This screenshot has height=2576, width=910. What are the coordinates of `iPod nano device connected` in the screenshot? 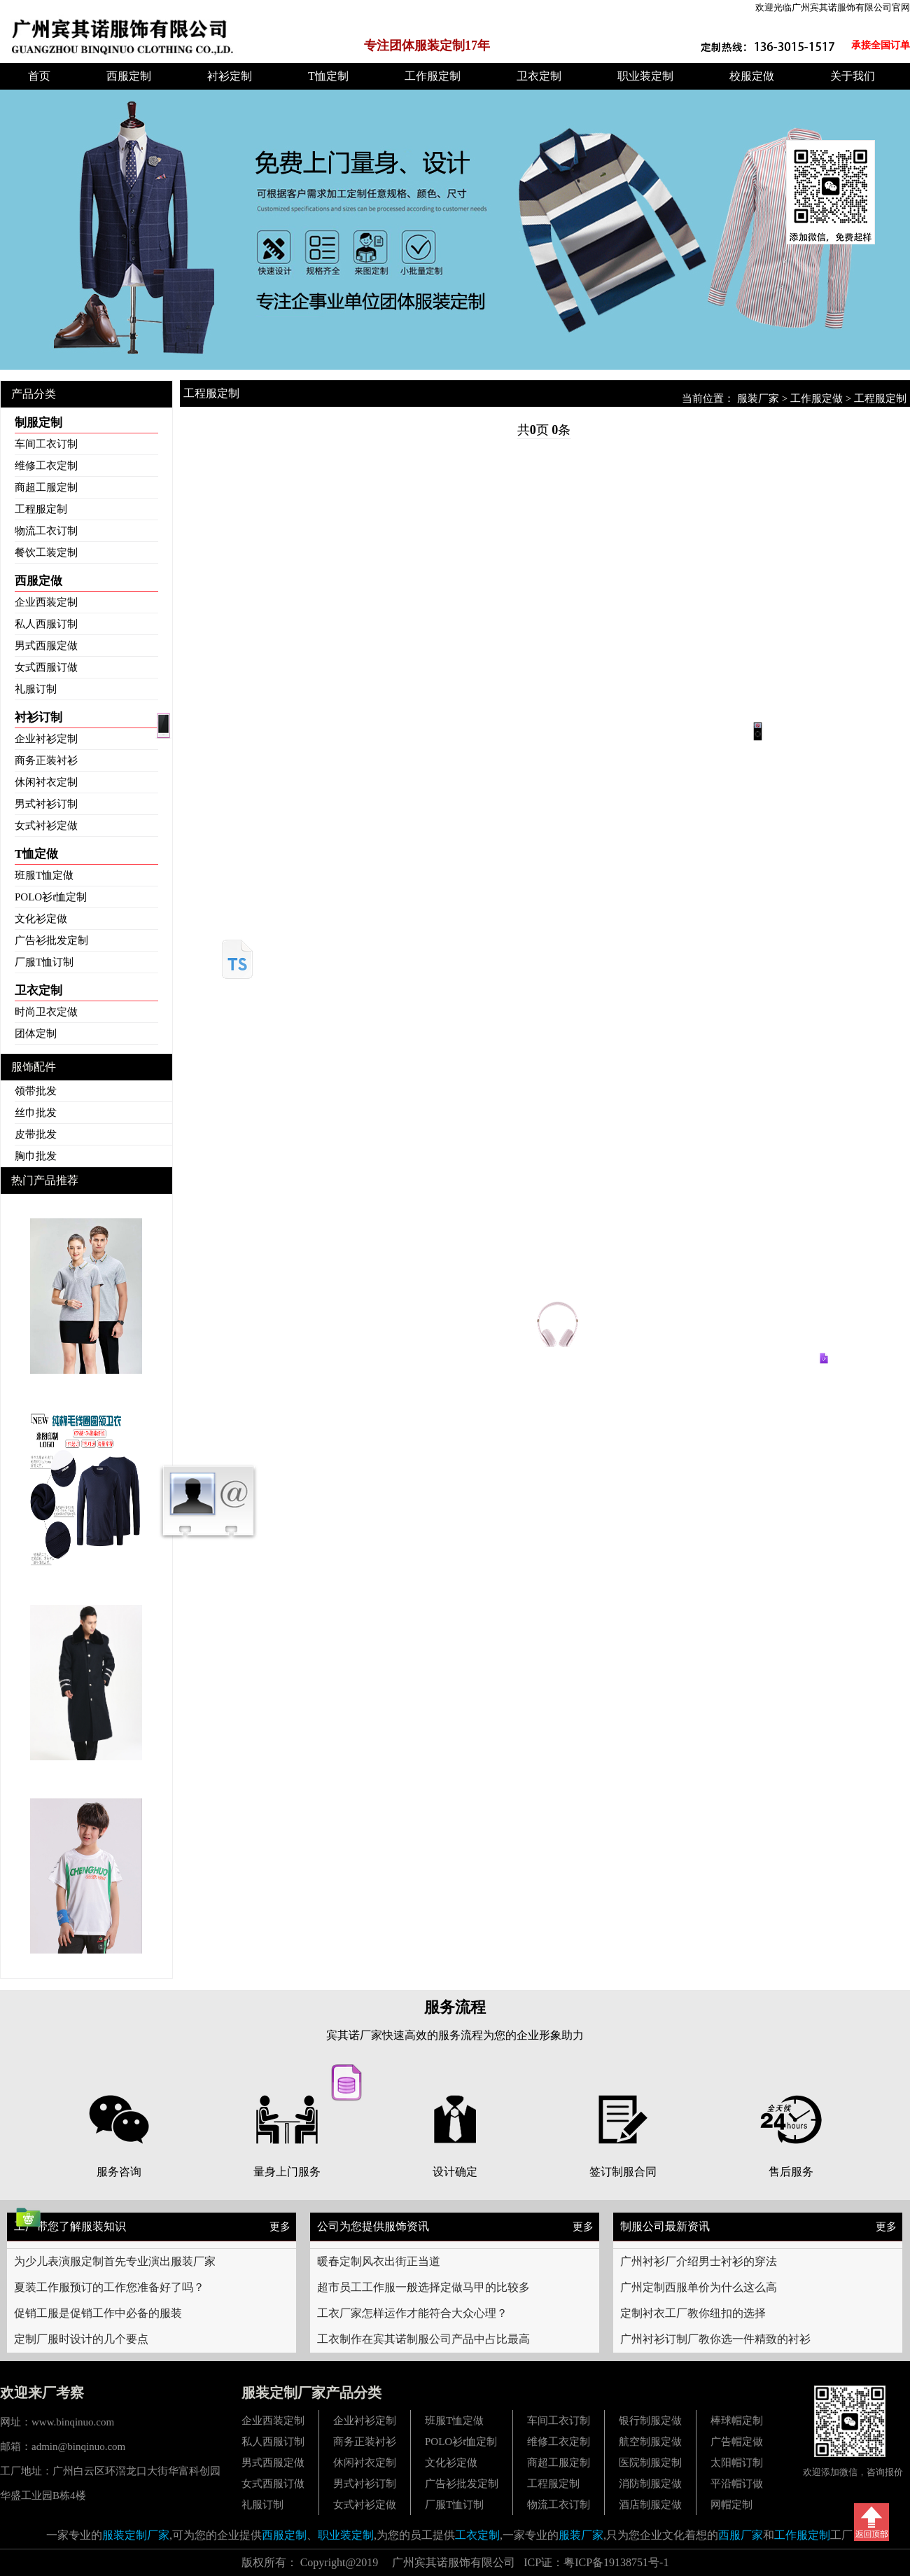 It's located at (163, 725).